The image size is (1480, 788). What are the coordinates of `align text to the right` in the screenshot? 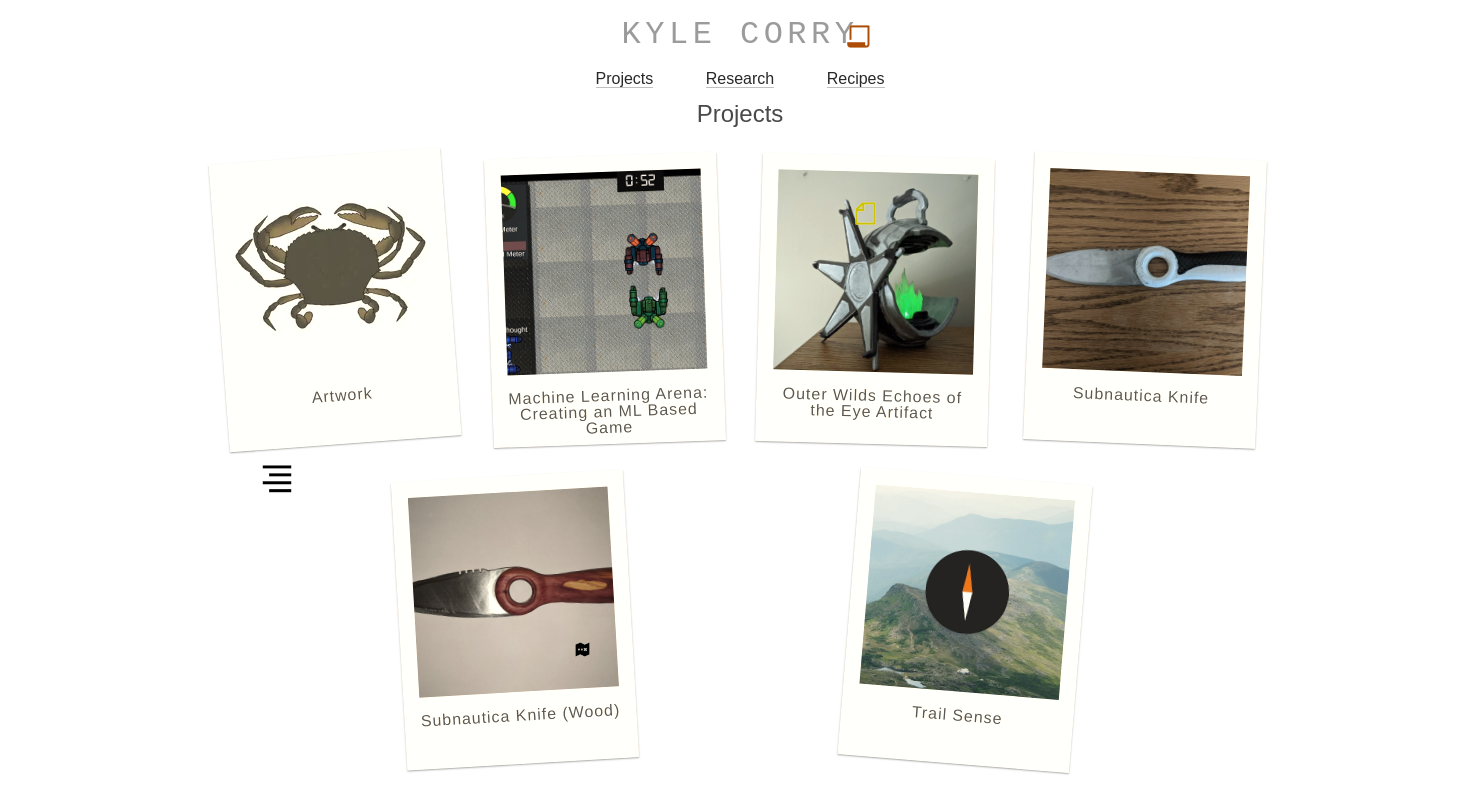 It's located at (277, 478).